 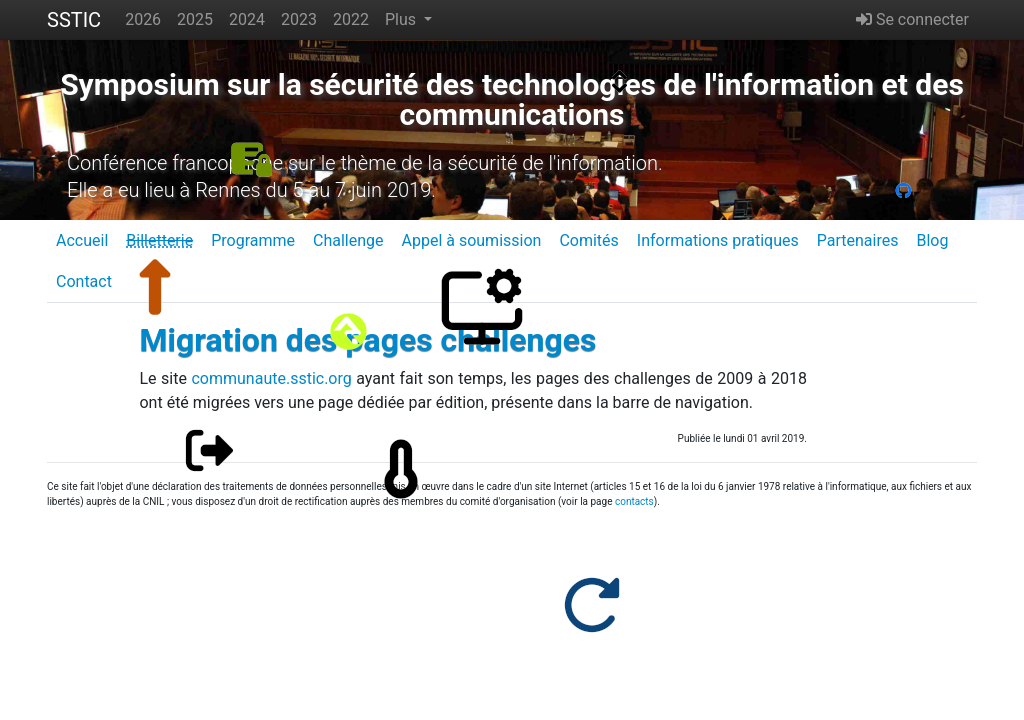 I want to click on log out of your account, so click(x=209, y=450).